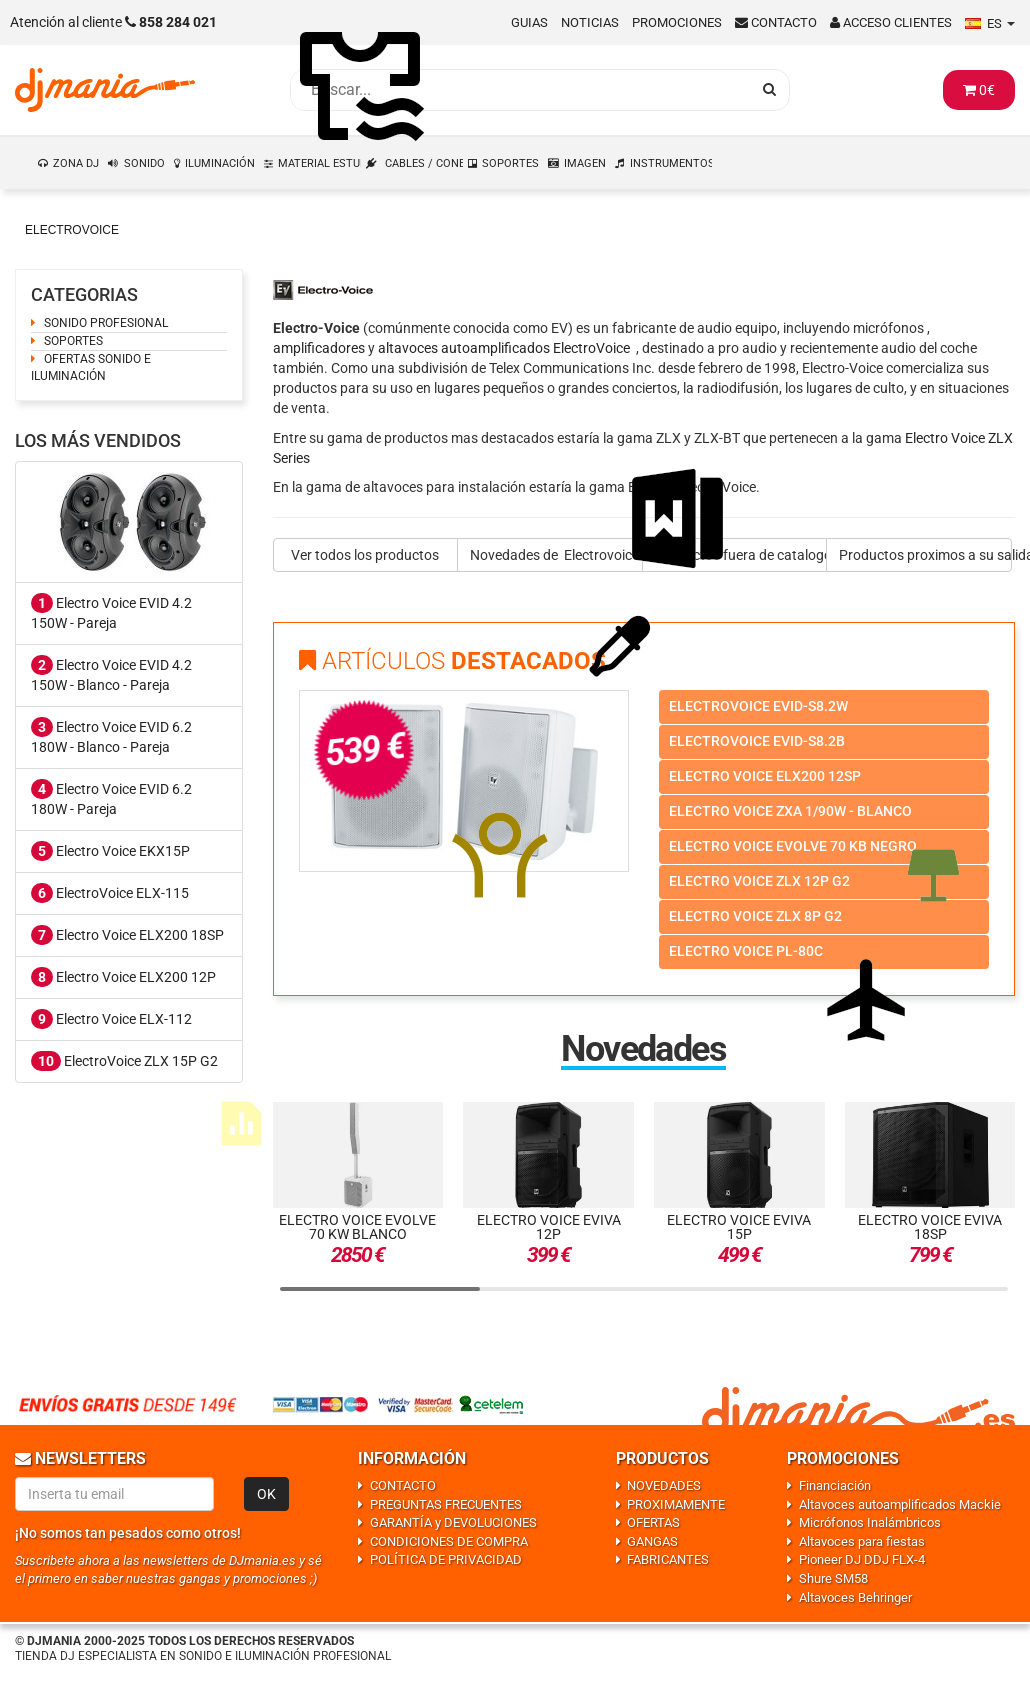 This screenshot has height=1703, width=1030. What do you see at coordinates (500, 855) in the screenshot?
I see `accessibility or inclusive design features` at bounding box center [500, 855].